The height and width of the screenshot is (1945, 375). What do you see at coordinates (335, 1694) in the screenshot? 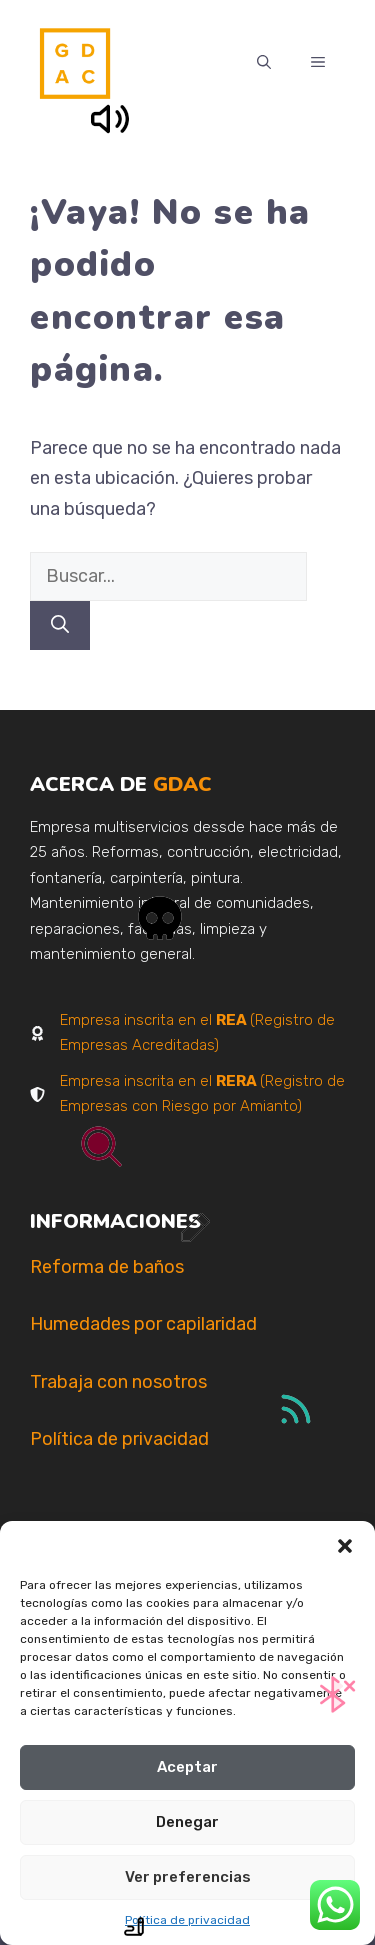
I see `bluetooth is disabled or turned off` at bounding box center [335, 1694].